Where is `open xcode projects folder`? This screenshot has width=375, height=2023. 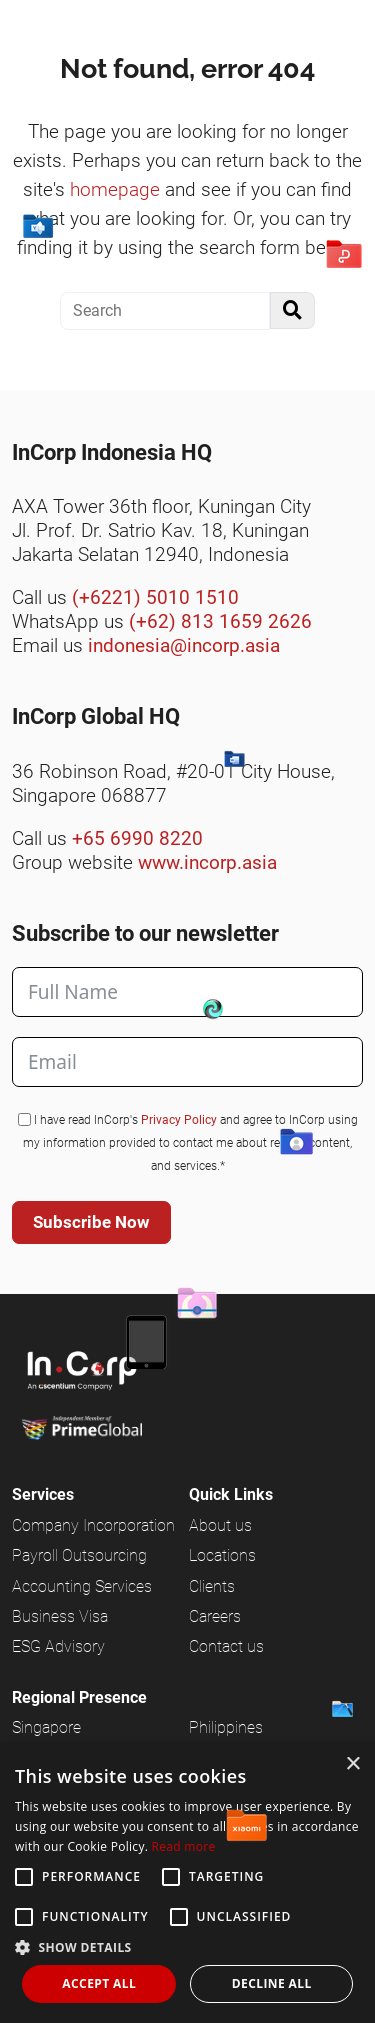
open xcode projects folder is located at coordinates (342, 1709).